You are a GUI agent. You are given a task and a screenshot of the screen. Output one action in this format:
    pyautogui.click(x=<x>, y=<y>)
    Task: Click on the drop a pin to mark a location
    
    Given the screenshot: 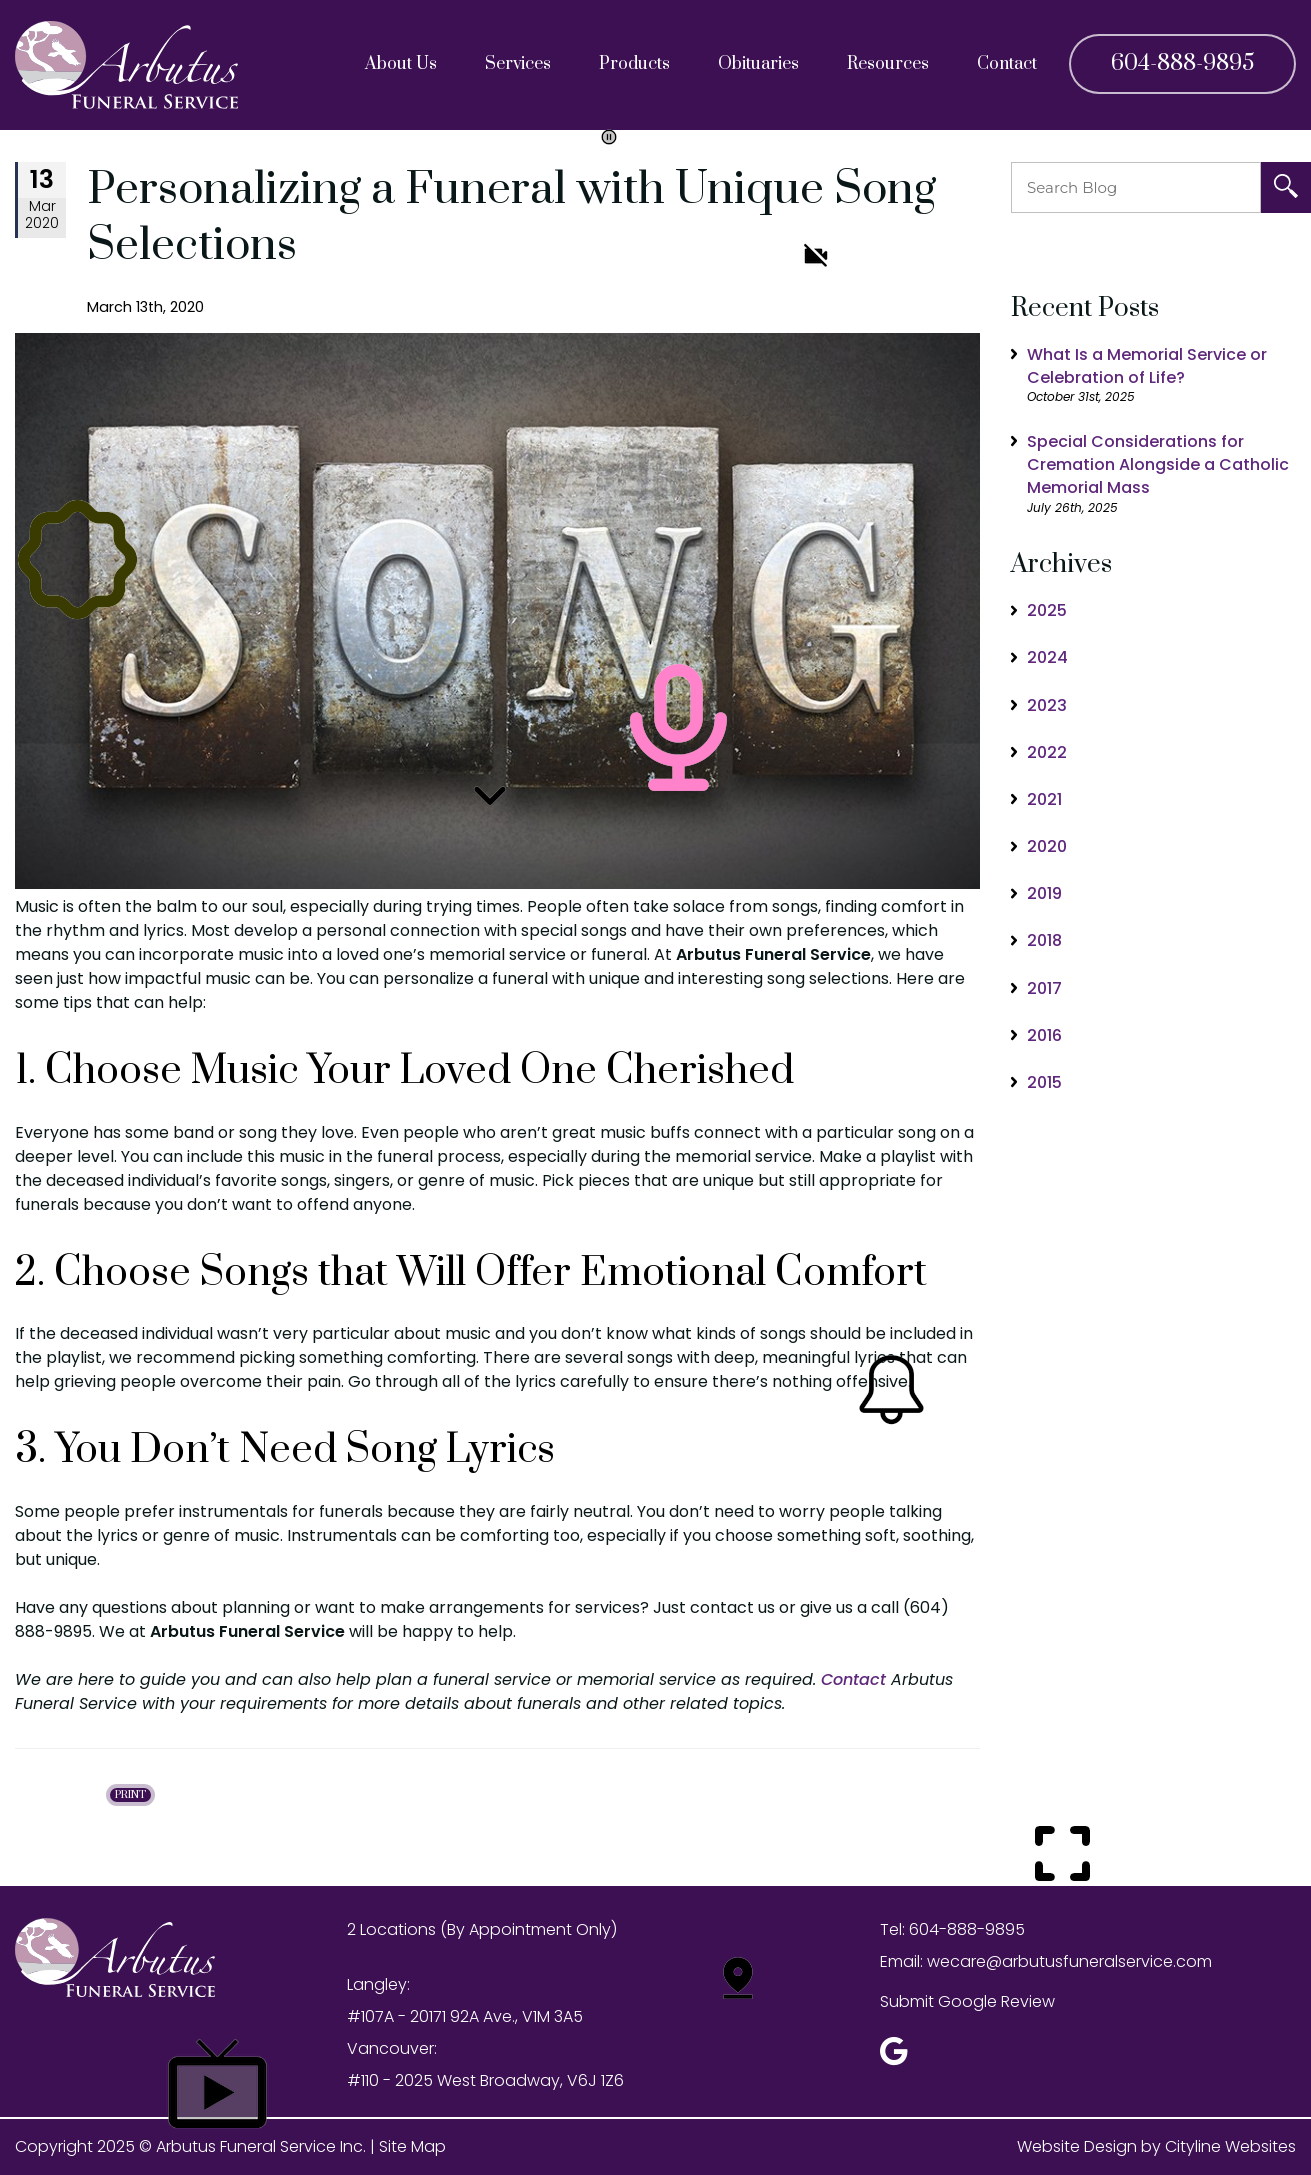 What is the action you would take?
    pyautogui.click(x=738, y=1978)
    